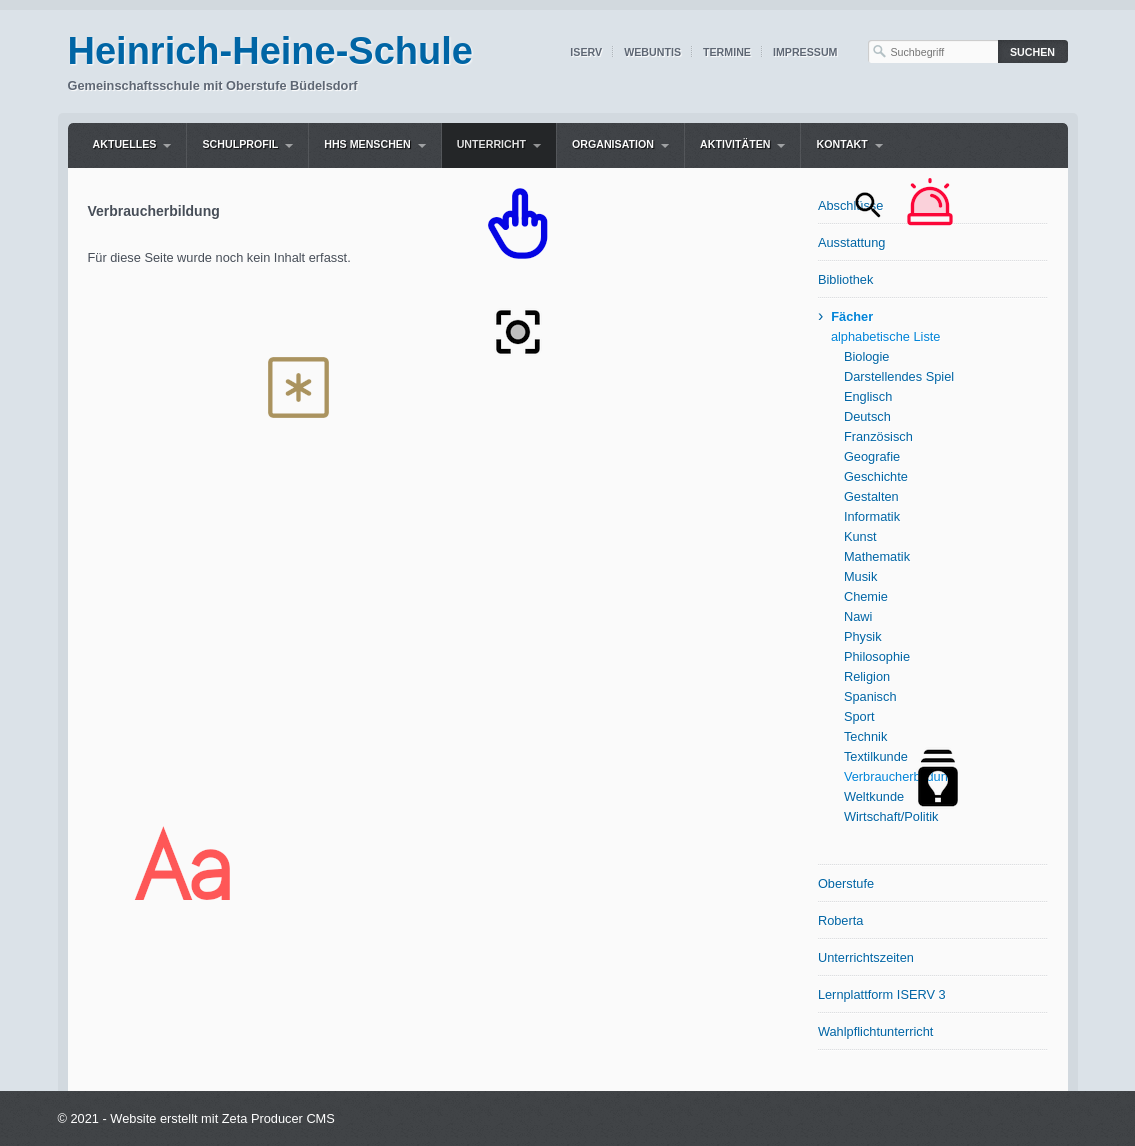 This screenshot has width=1135, height=1146. What do you see at coordinates (518, 223) in the screenshot?
I see `send an offensive gesture or reaction` at bounding box center [518, 223].